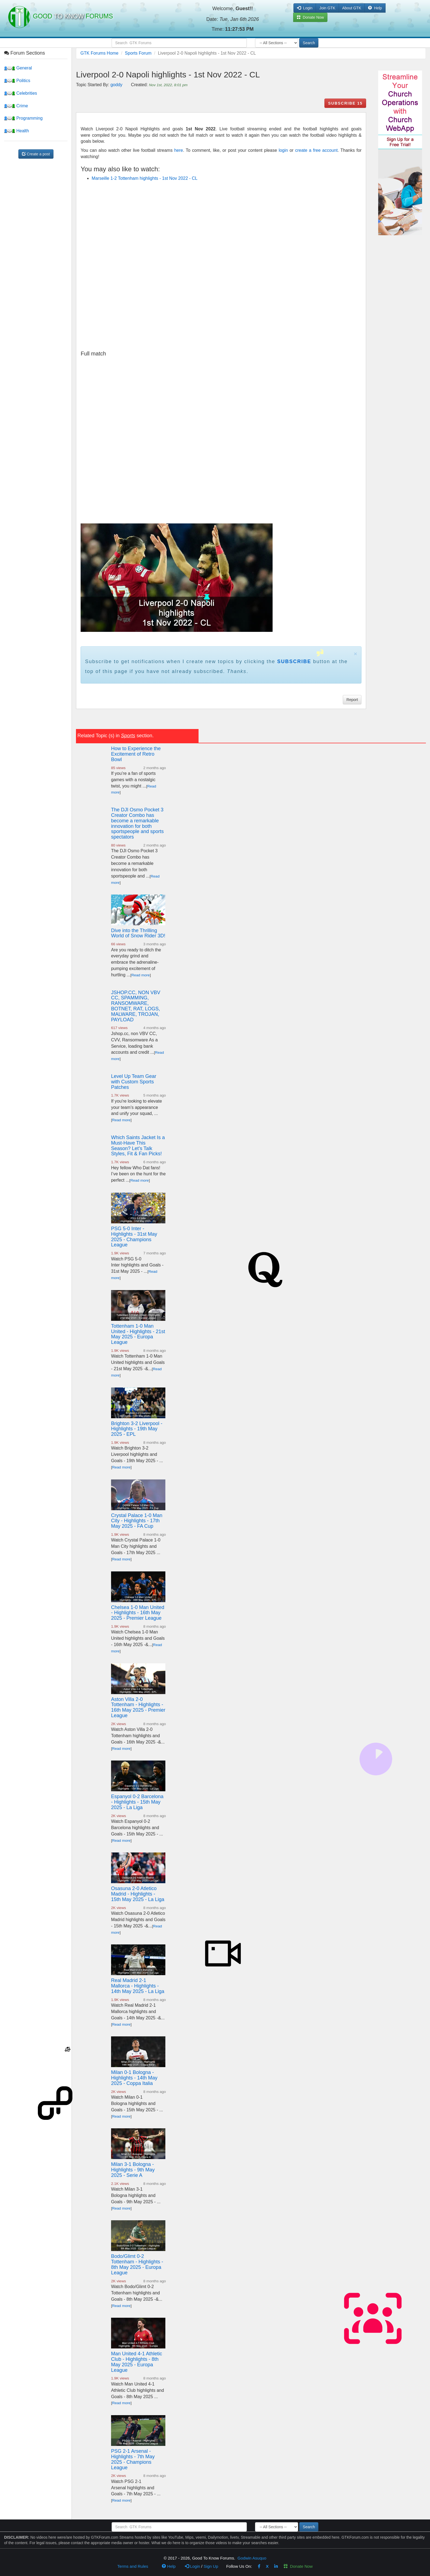 The height and width of the screenshot is (2576, 430). I want to click on start recording a video, so click(223, 1953).